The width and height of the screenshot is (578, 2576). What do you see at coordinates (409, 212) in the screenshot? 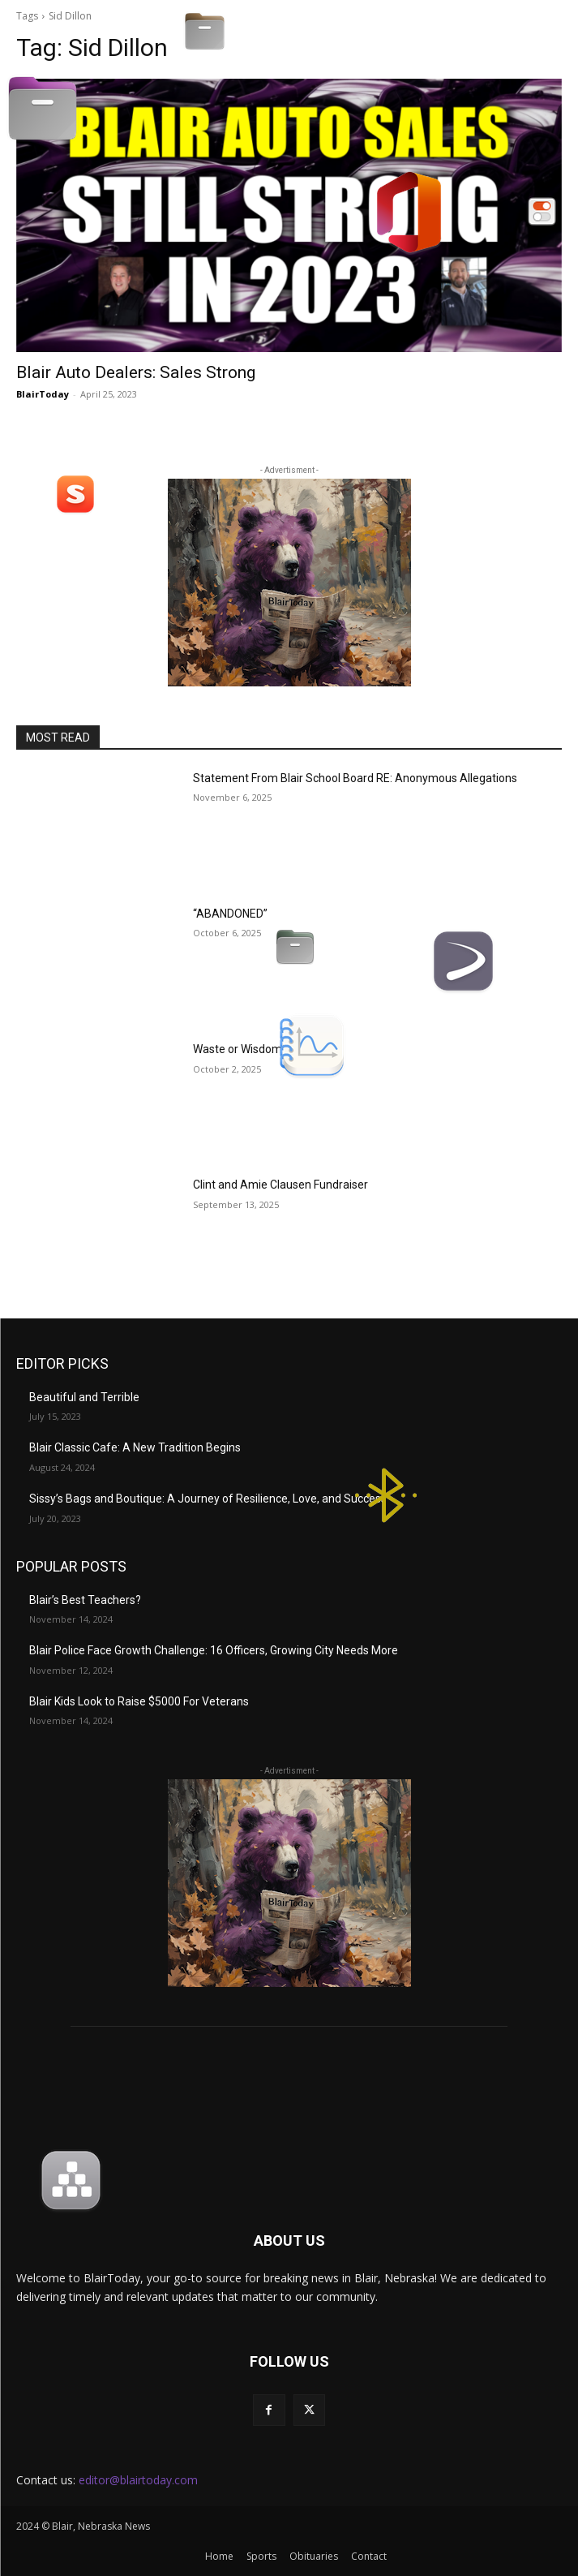
I see `open Microsoft Office suite` at bounding box center [409, 212].